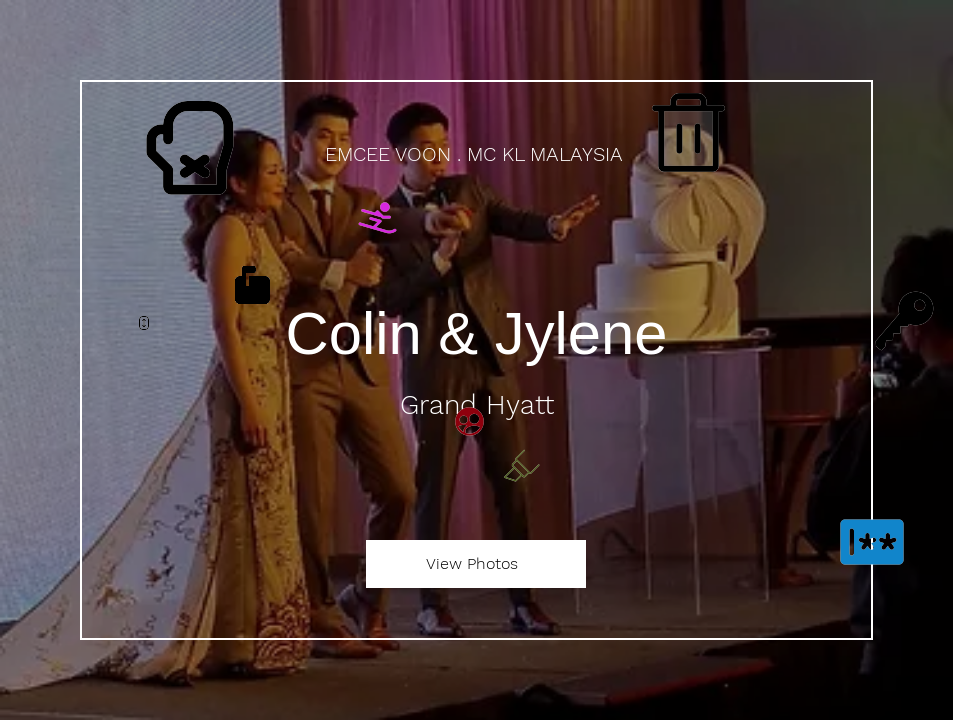  Describe the element at coordinates (904, 321) in the screenshot. I see `access security or password settings` at that location.